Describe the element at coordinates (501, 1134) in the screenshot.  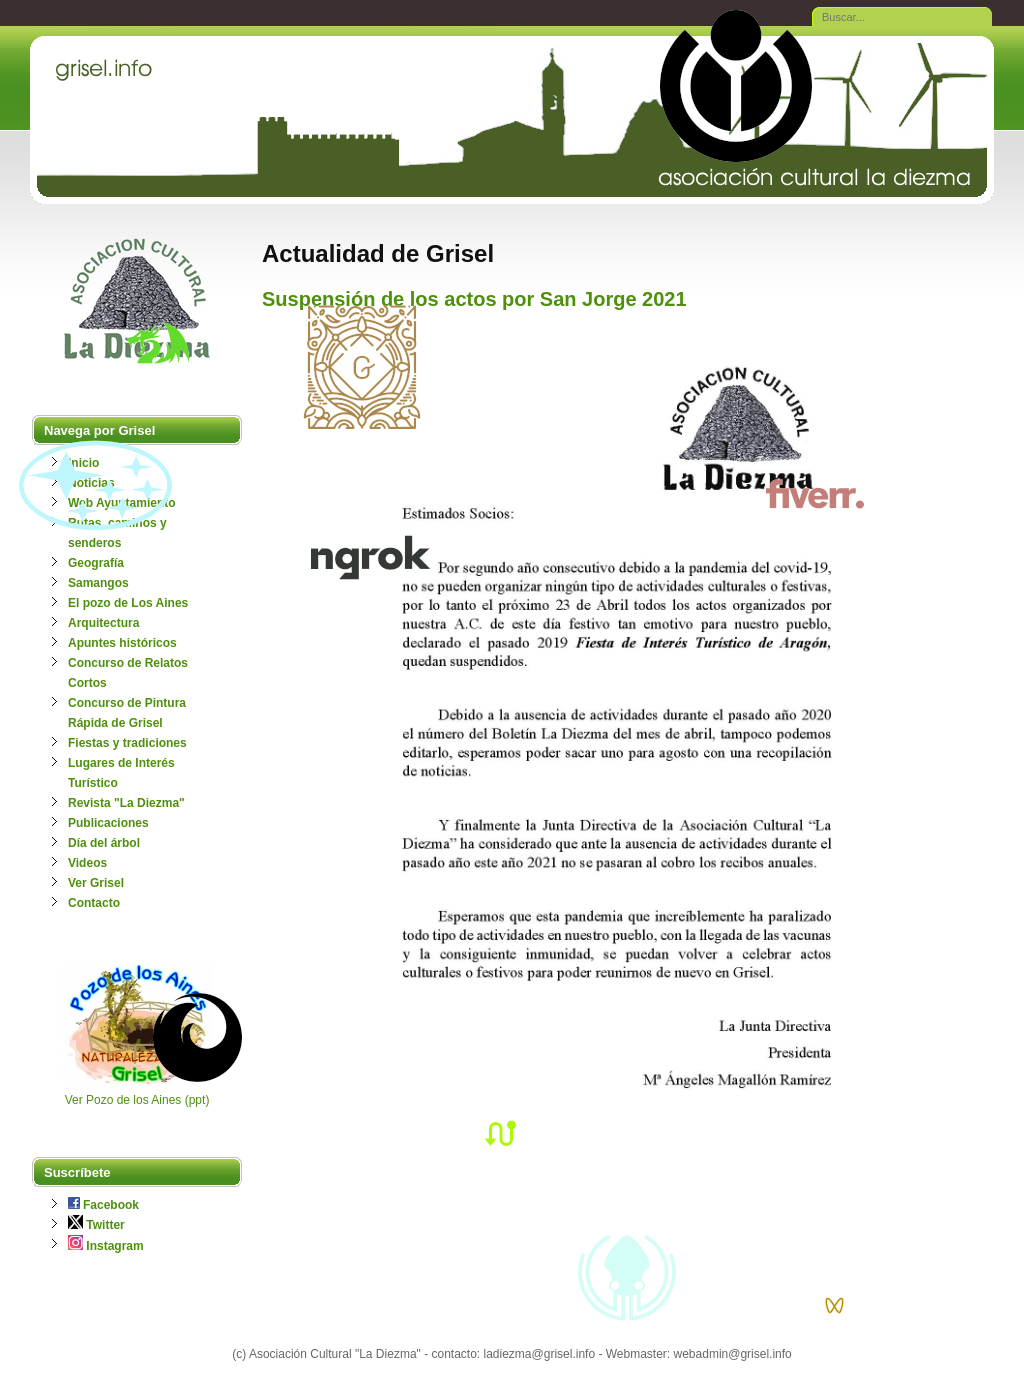
I see `view directions or navigation route` at that location.